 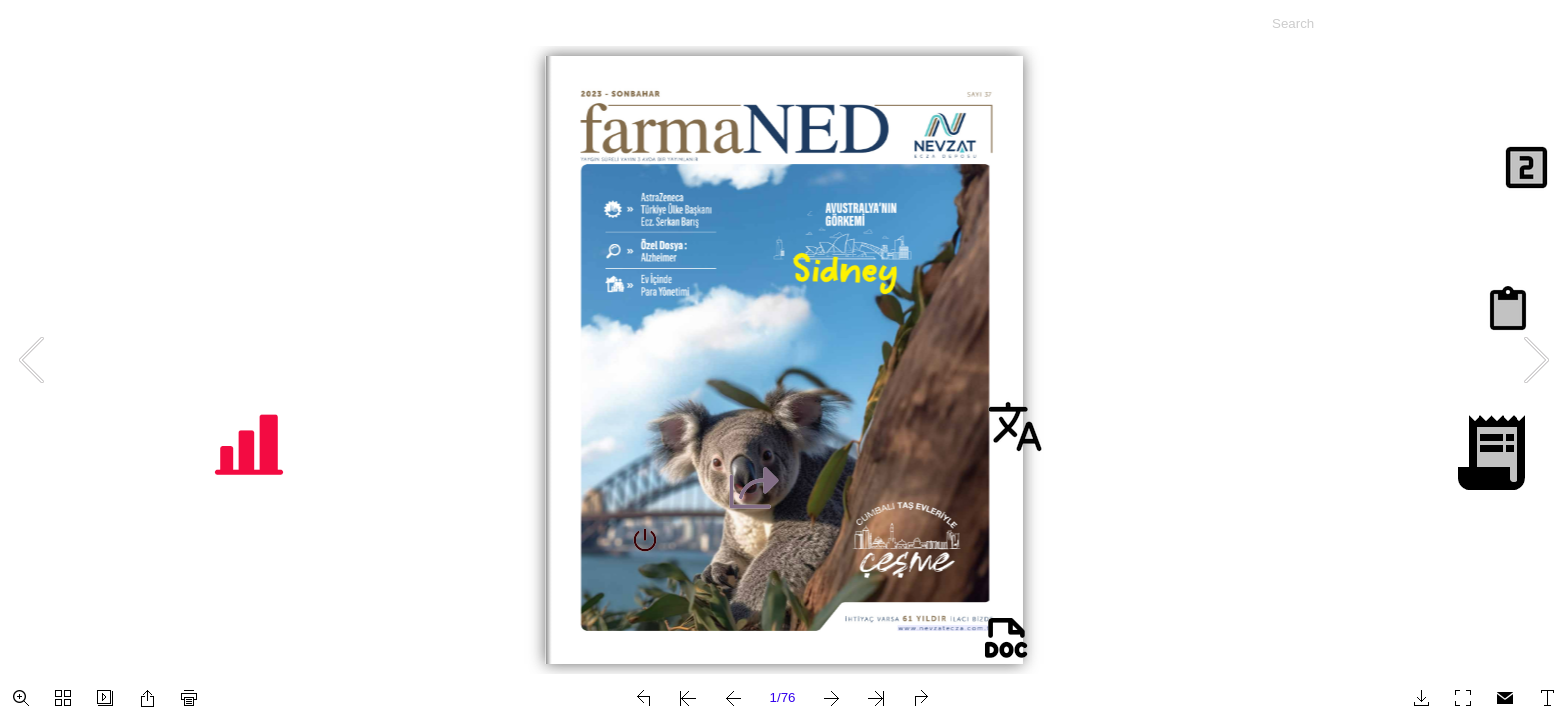 What do you see at coordinates (1006, 639) in the screenshot?
I see `open or view a document file` at bounding box center [1006, 639].